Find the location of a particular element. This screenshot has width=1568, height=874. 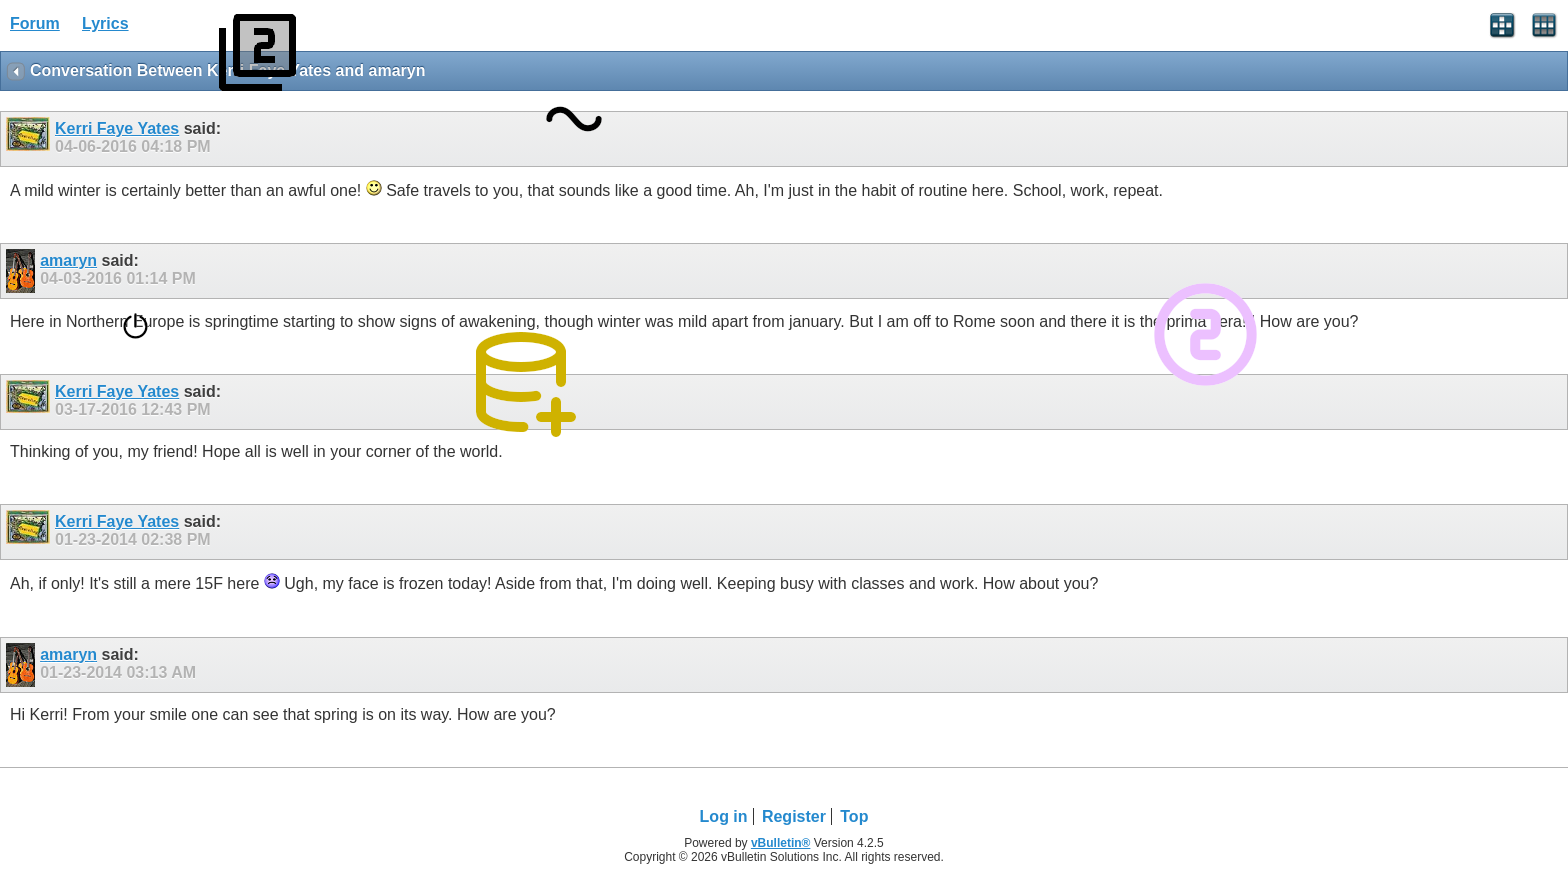

turn off or shut down the device is located at coordinates (135, 326).